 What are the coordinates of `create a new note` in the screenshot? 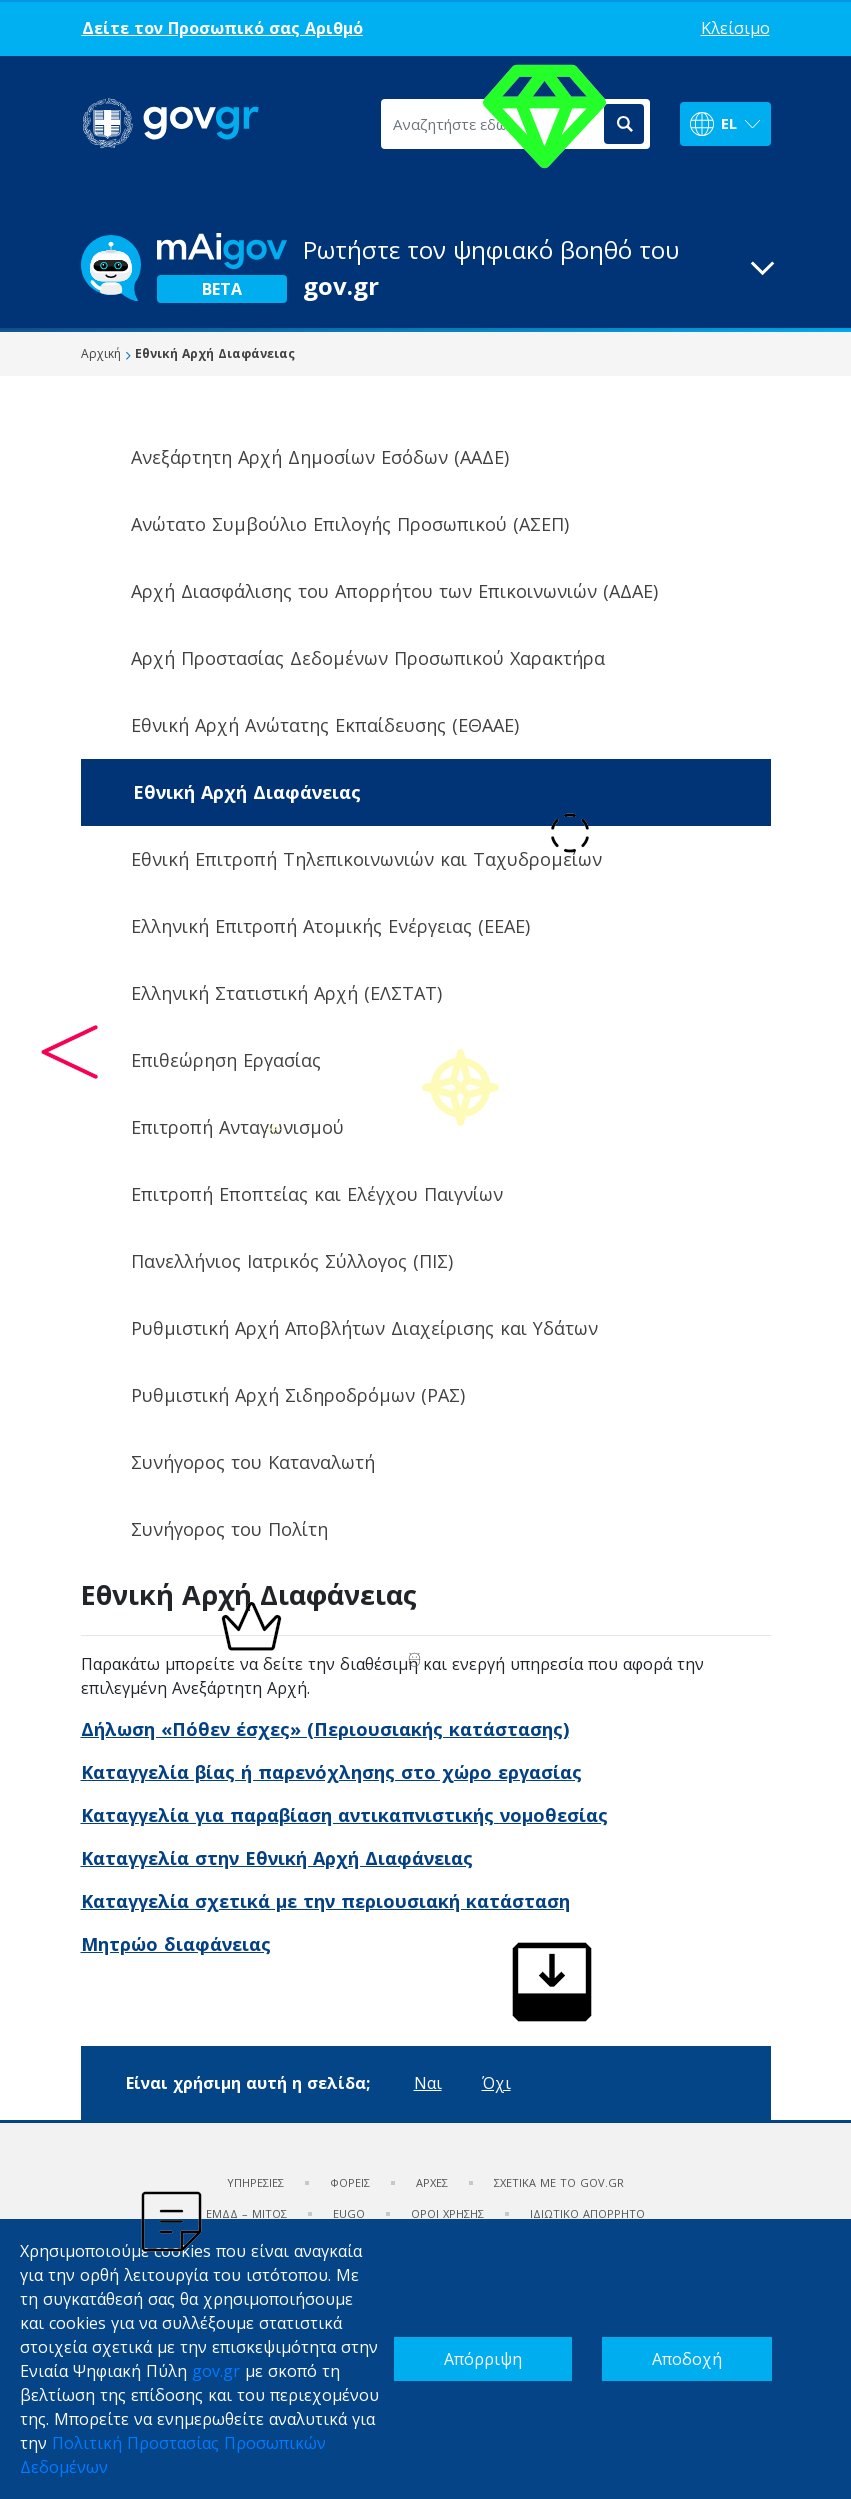 It's located at (171, 2221).